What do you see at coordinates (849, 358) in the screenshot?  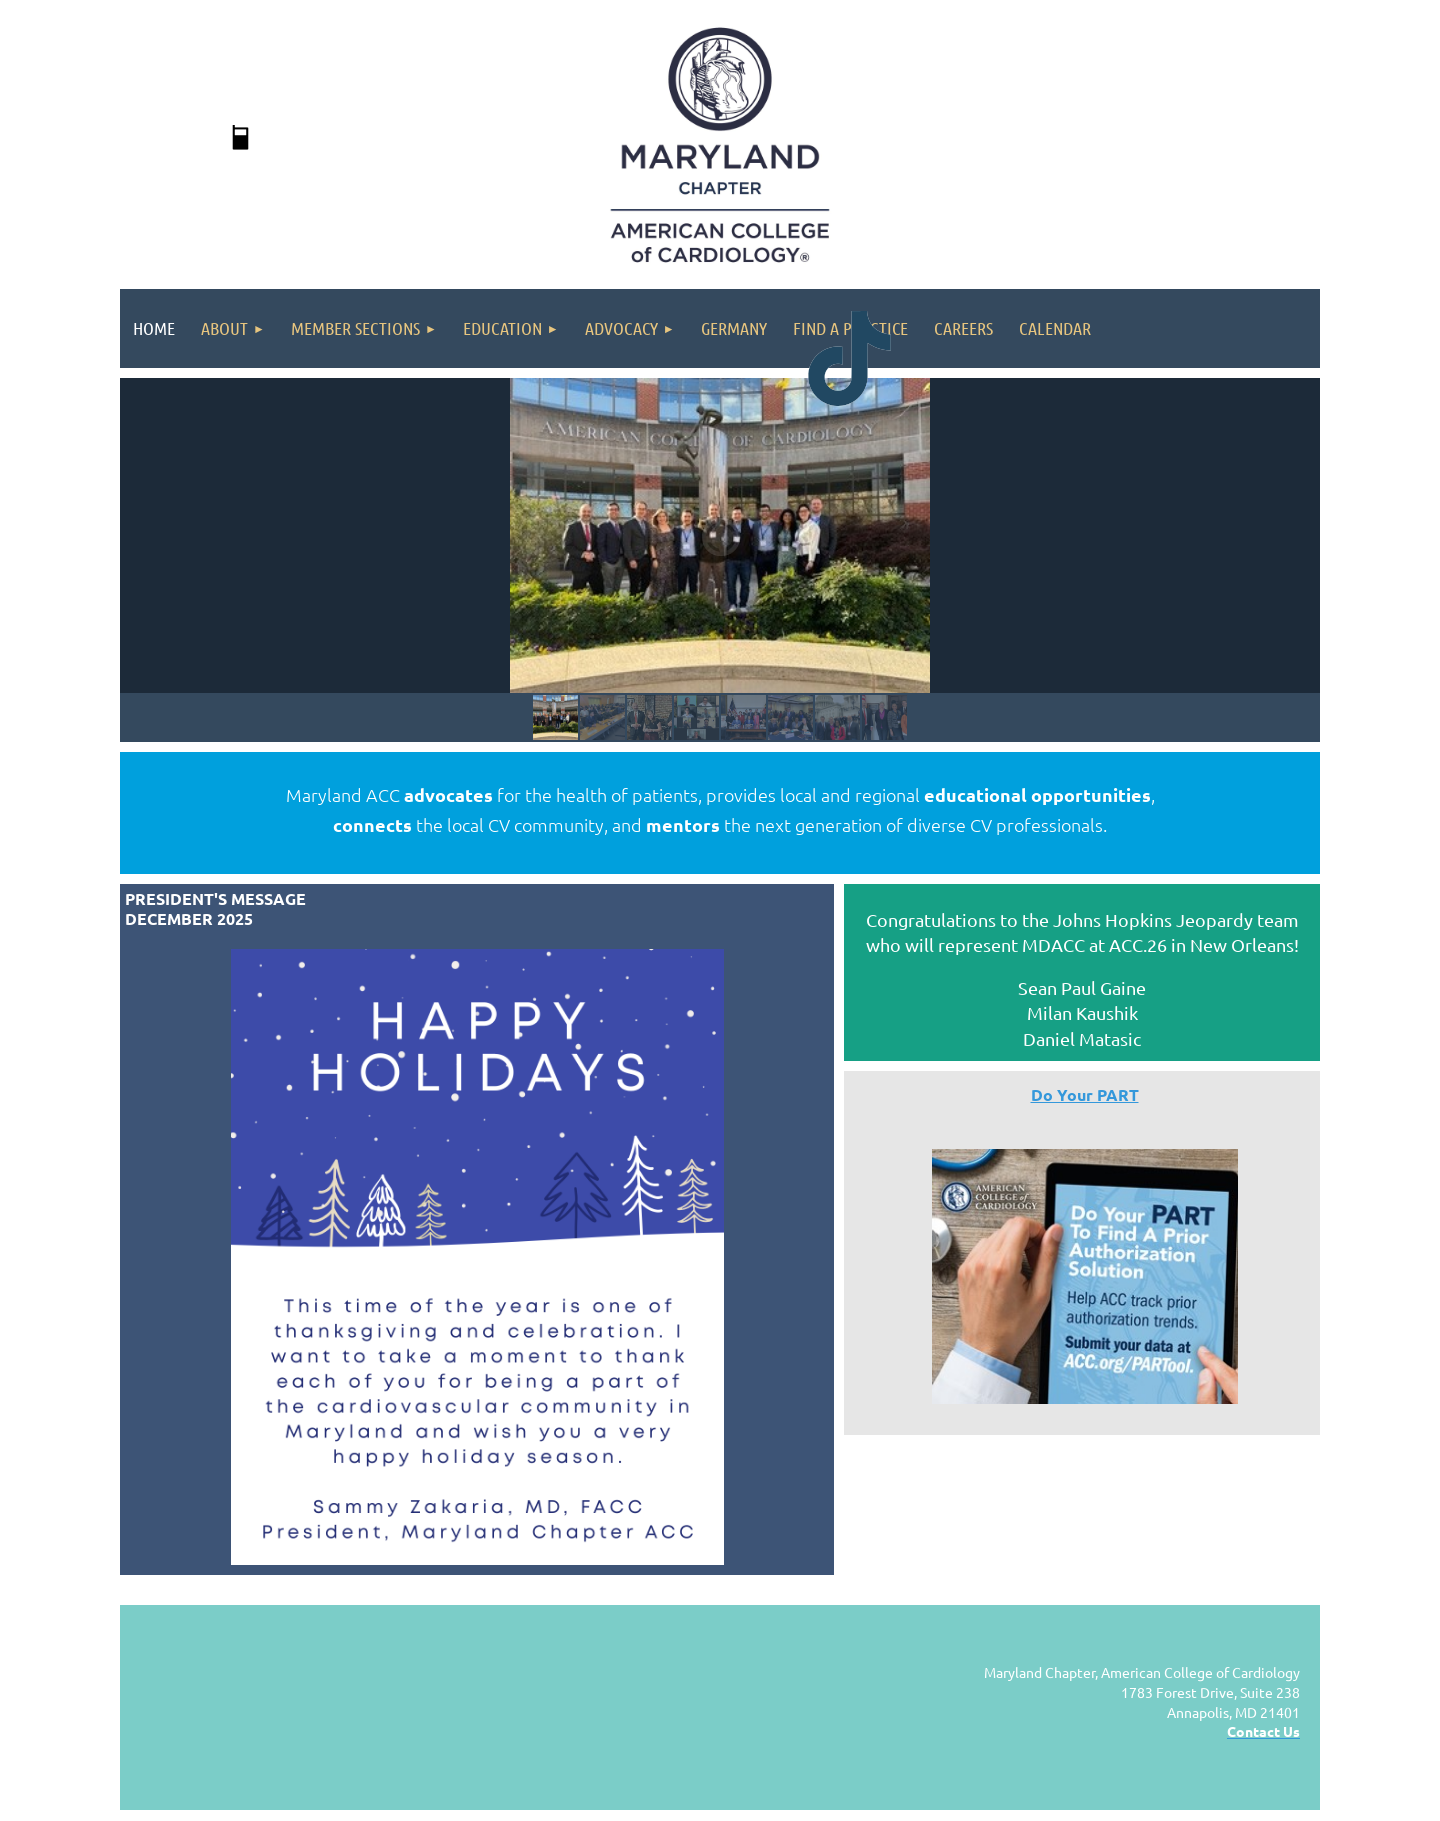 I see `open the TikTok app` at bounding box center [849, 358].